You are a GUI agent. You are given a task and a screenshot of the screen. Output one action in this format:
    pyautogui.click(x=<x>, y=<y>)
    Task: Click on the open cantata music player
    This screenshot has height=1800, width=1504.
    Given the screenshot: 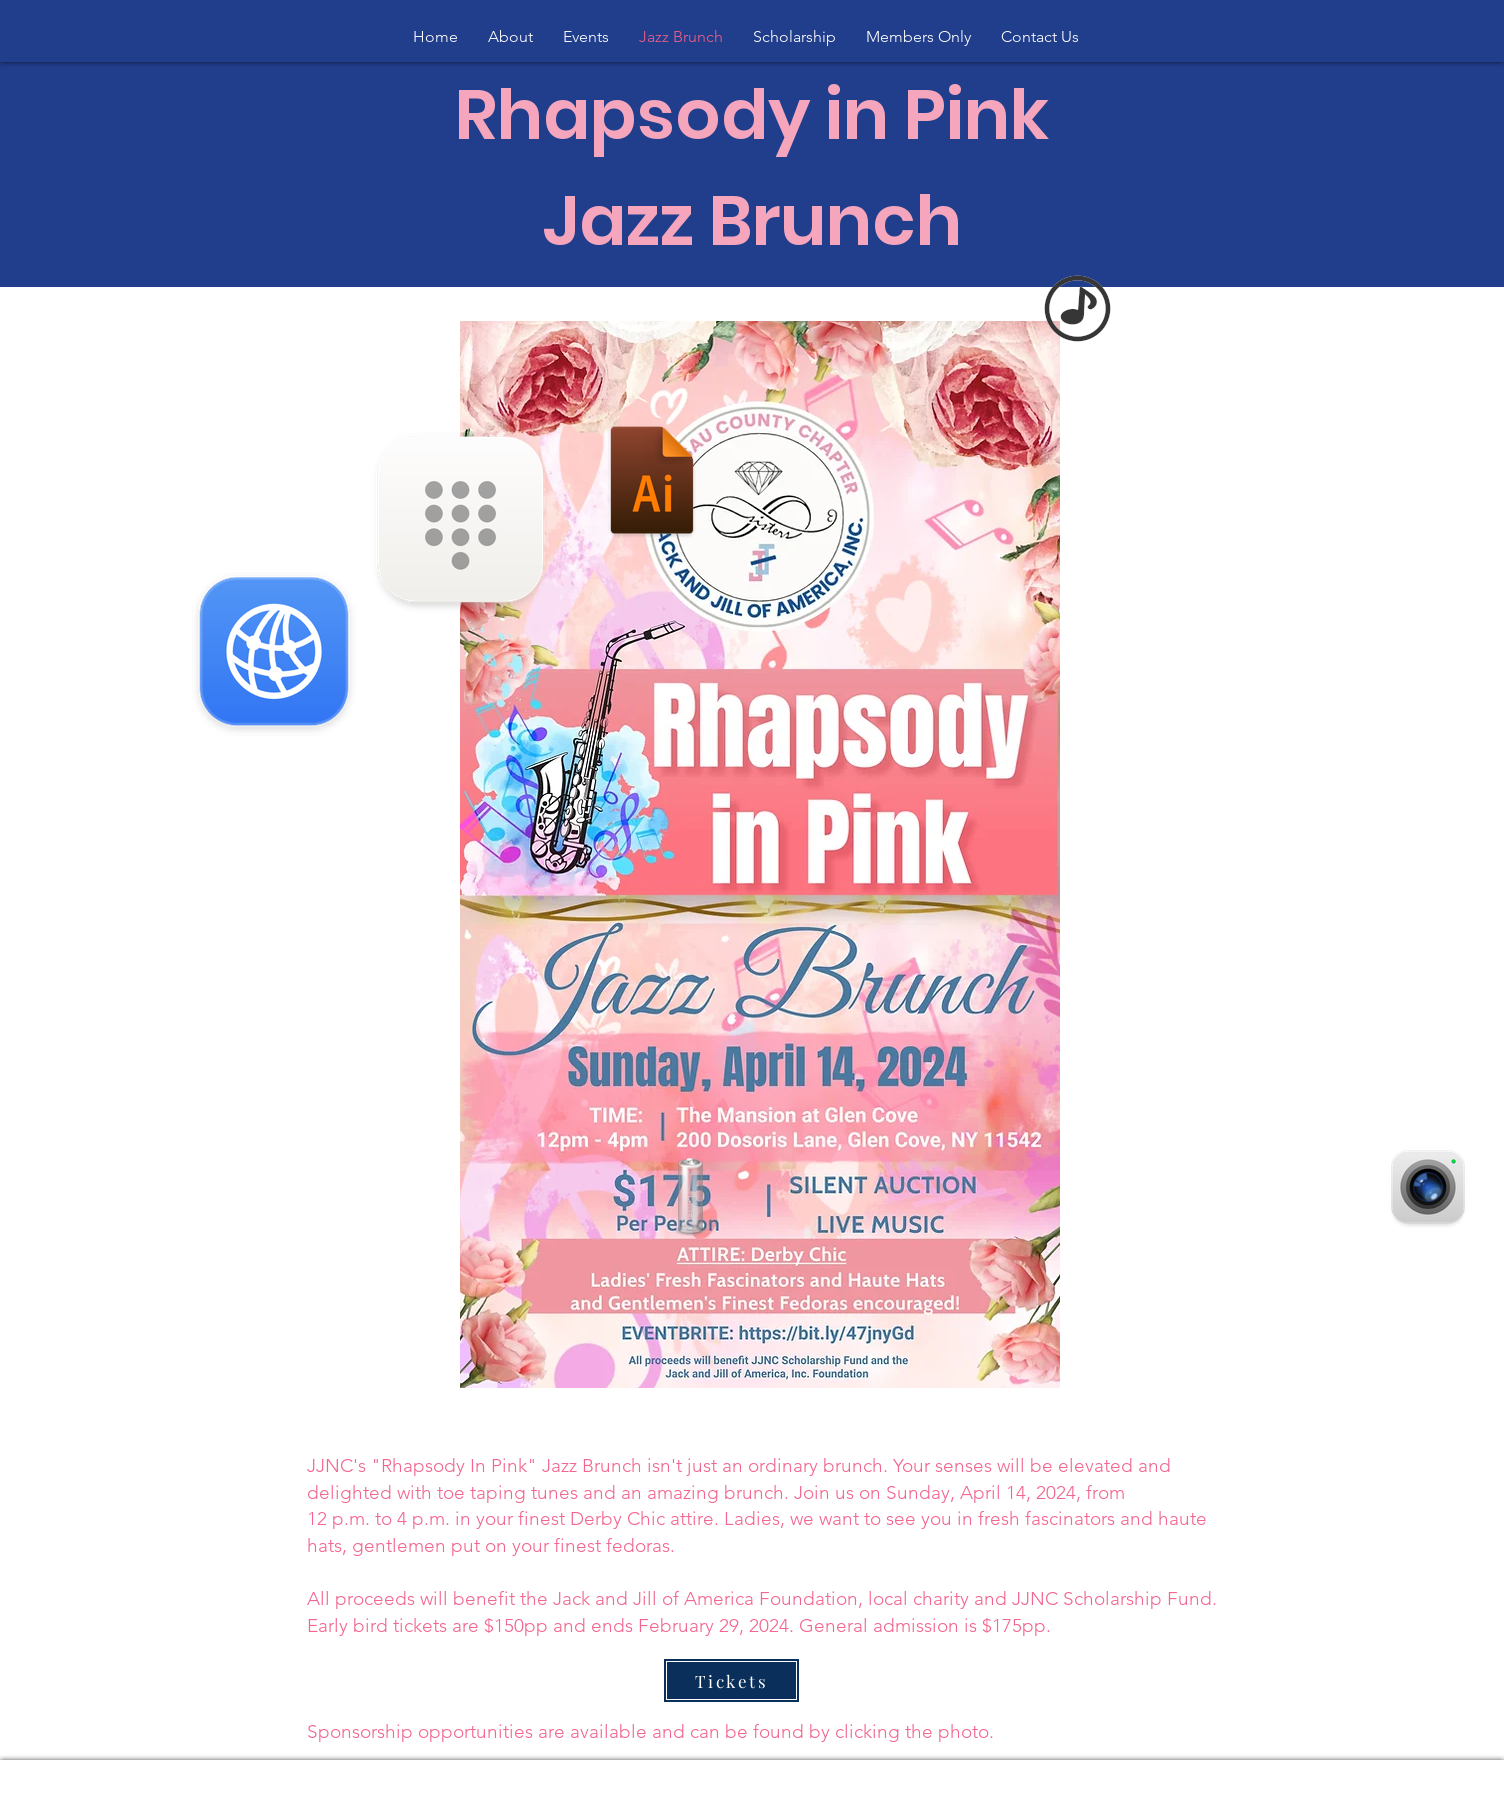 What is the action you would take?
    pyautogui.click(x=1077, y=308)
    